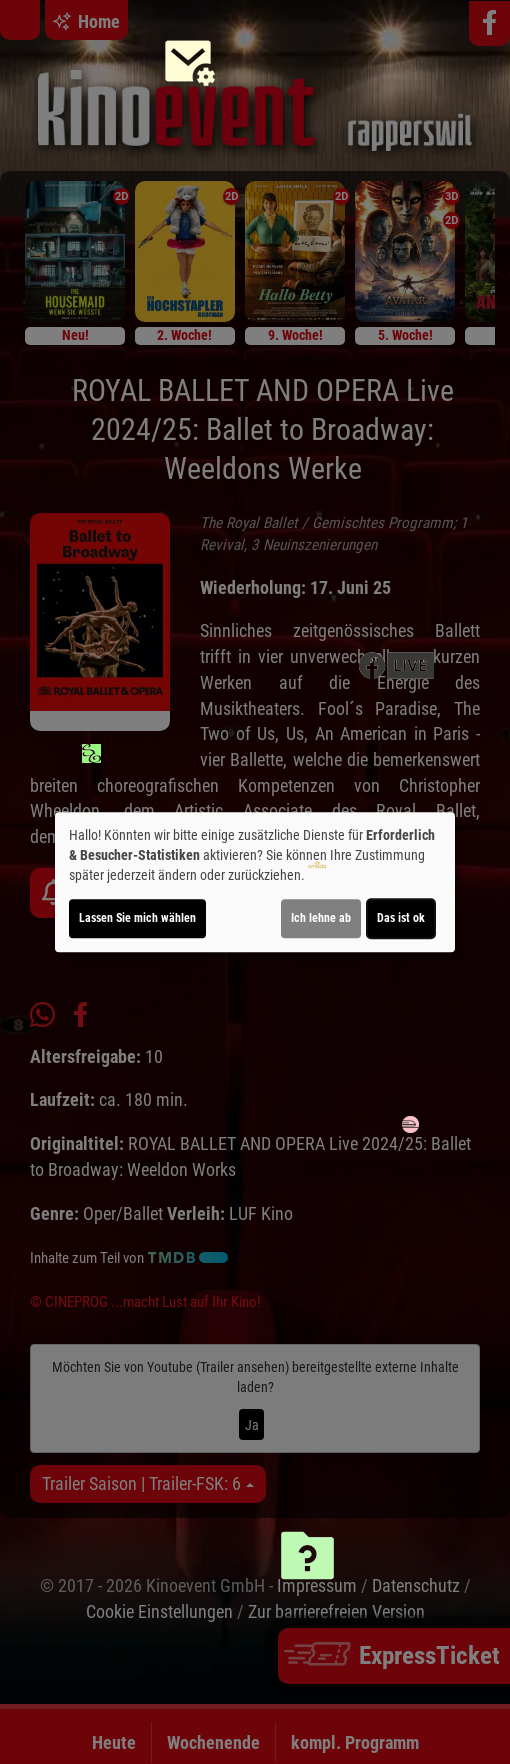  Describe the element at coordinates (188, 61) in the screenshot. I see `access email settings` at that location.